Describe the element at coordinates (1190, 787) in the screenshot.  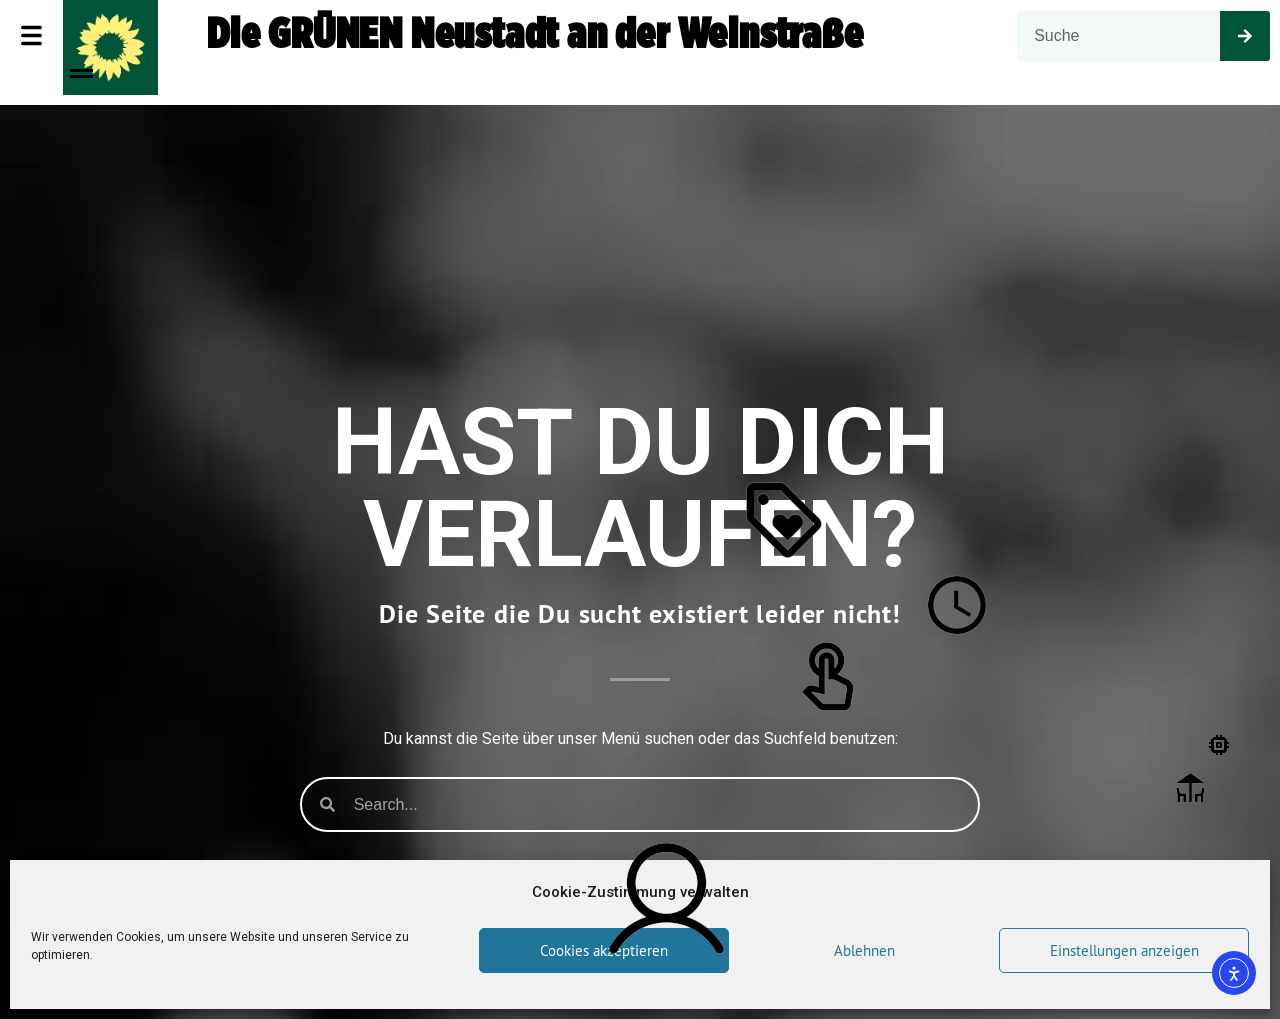
I see `access outdoor deck or patio settings` at that location.